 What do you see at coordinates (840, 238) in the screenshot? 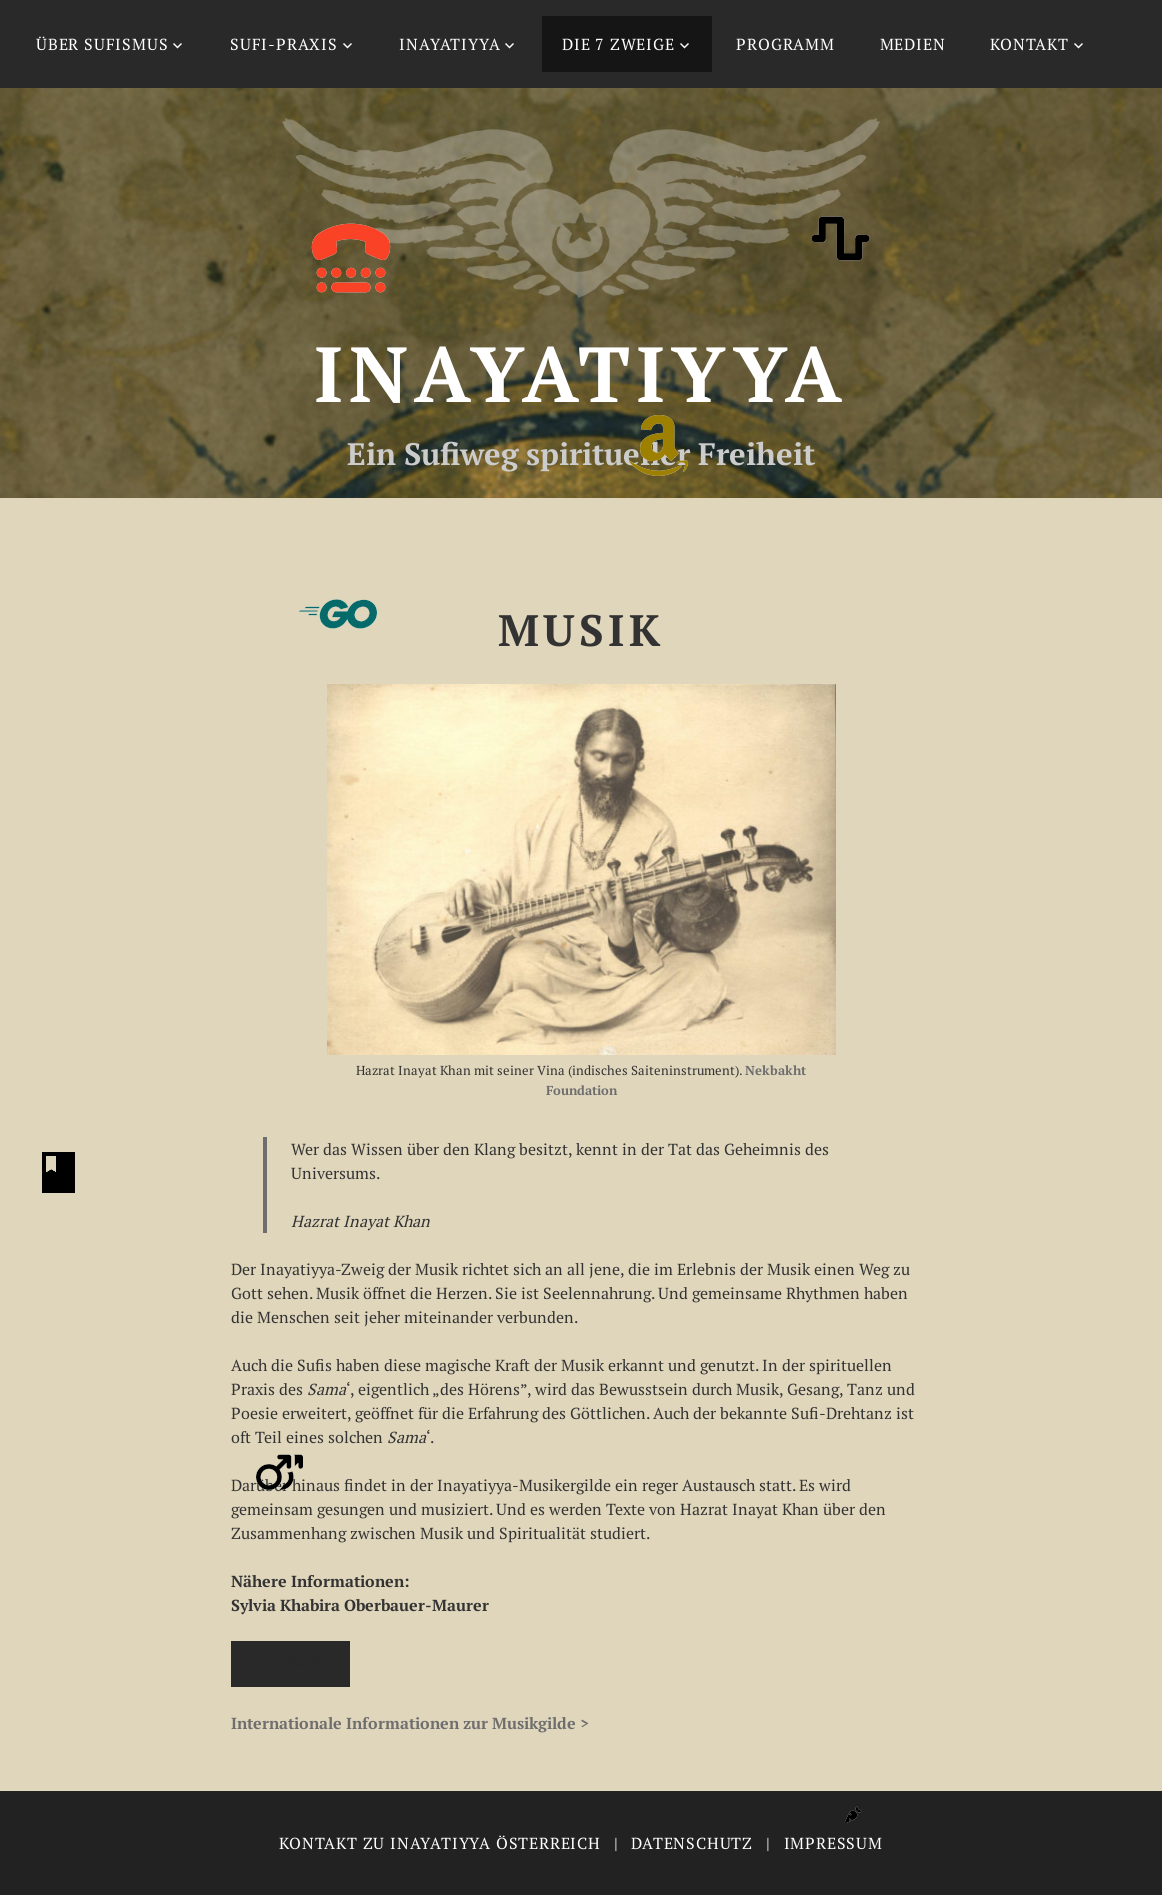
I see `view square wave audio signal` at bounding box center [840, 238].